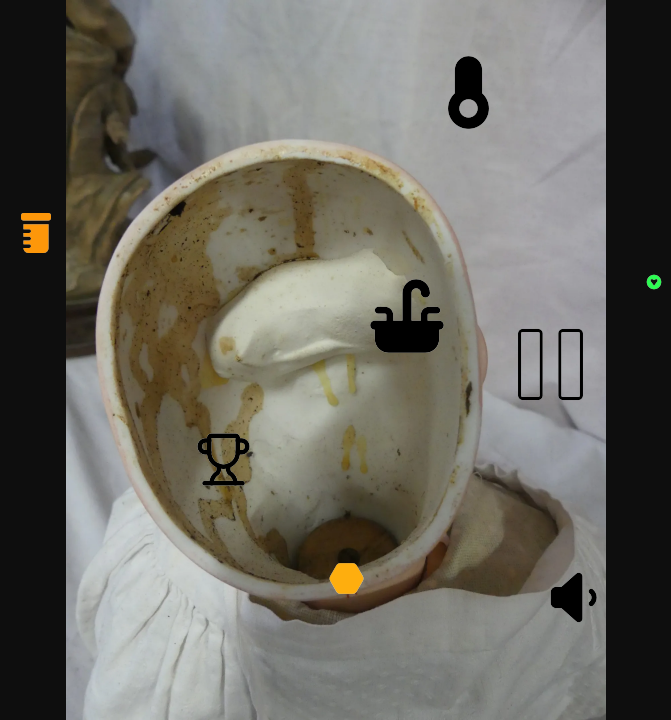 The height and width of the screenshot is (720, 671). I want to click on gratipay logo - a platform for recurring donations and tips, so click(654, 282).